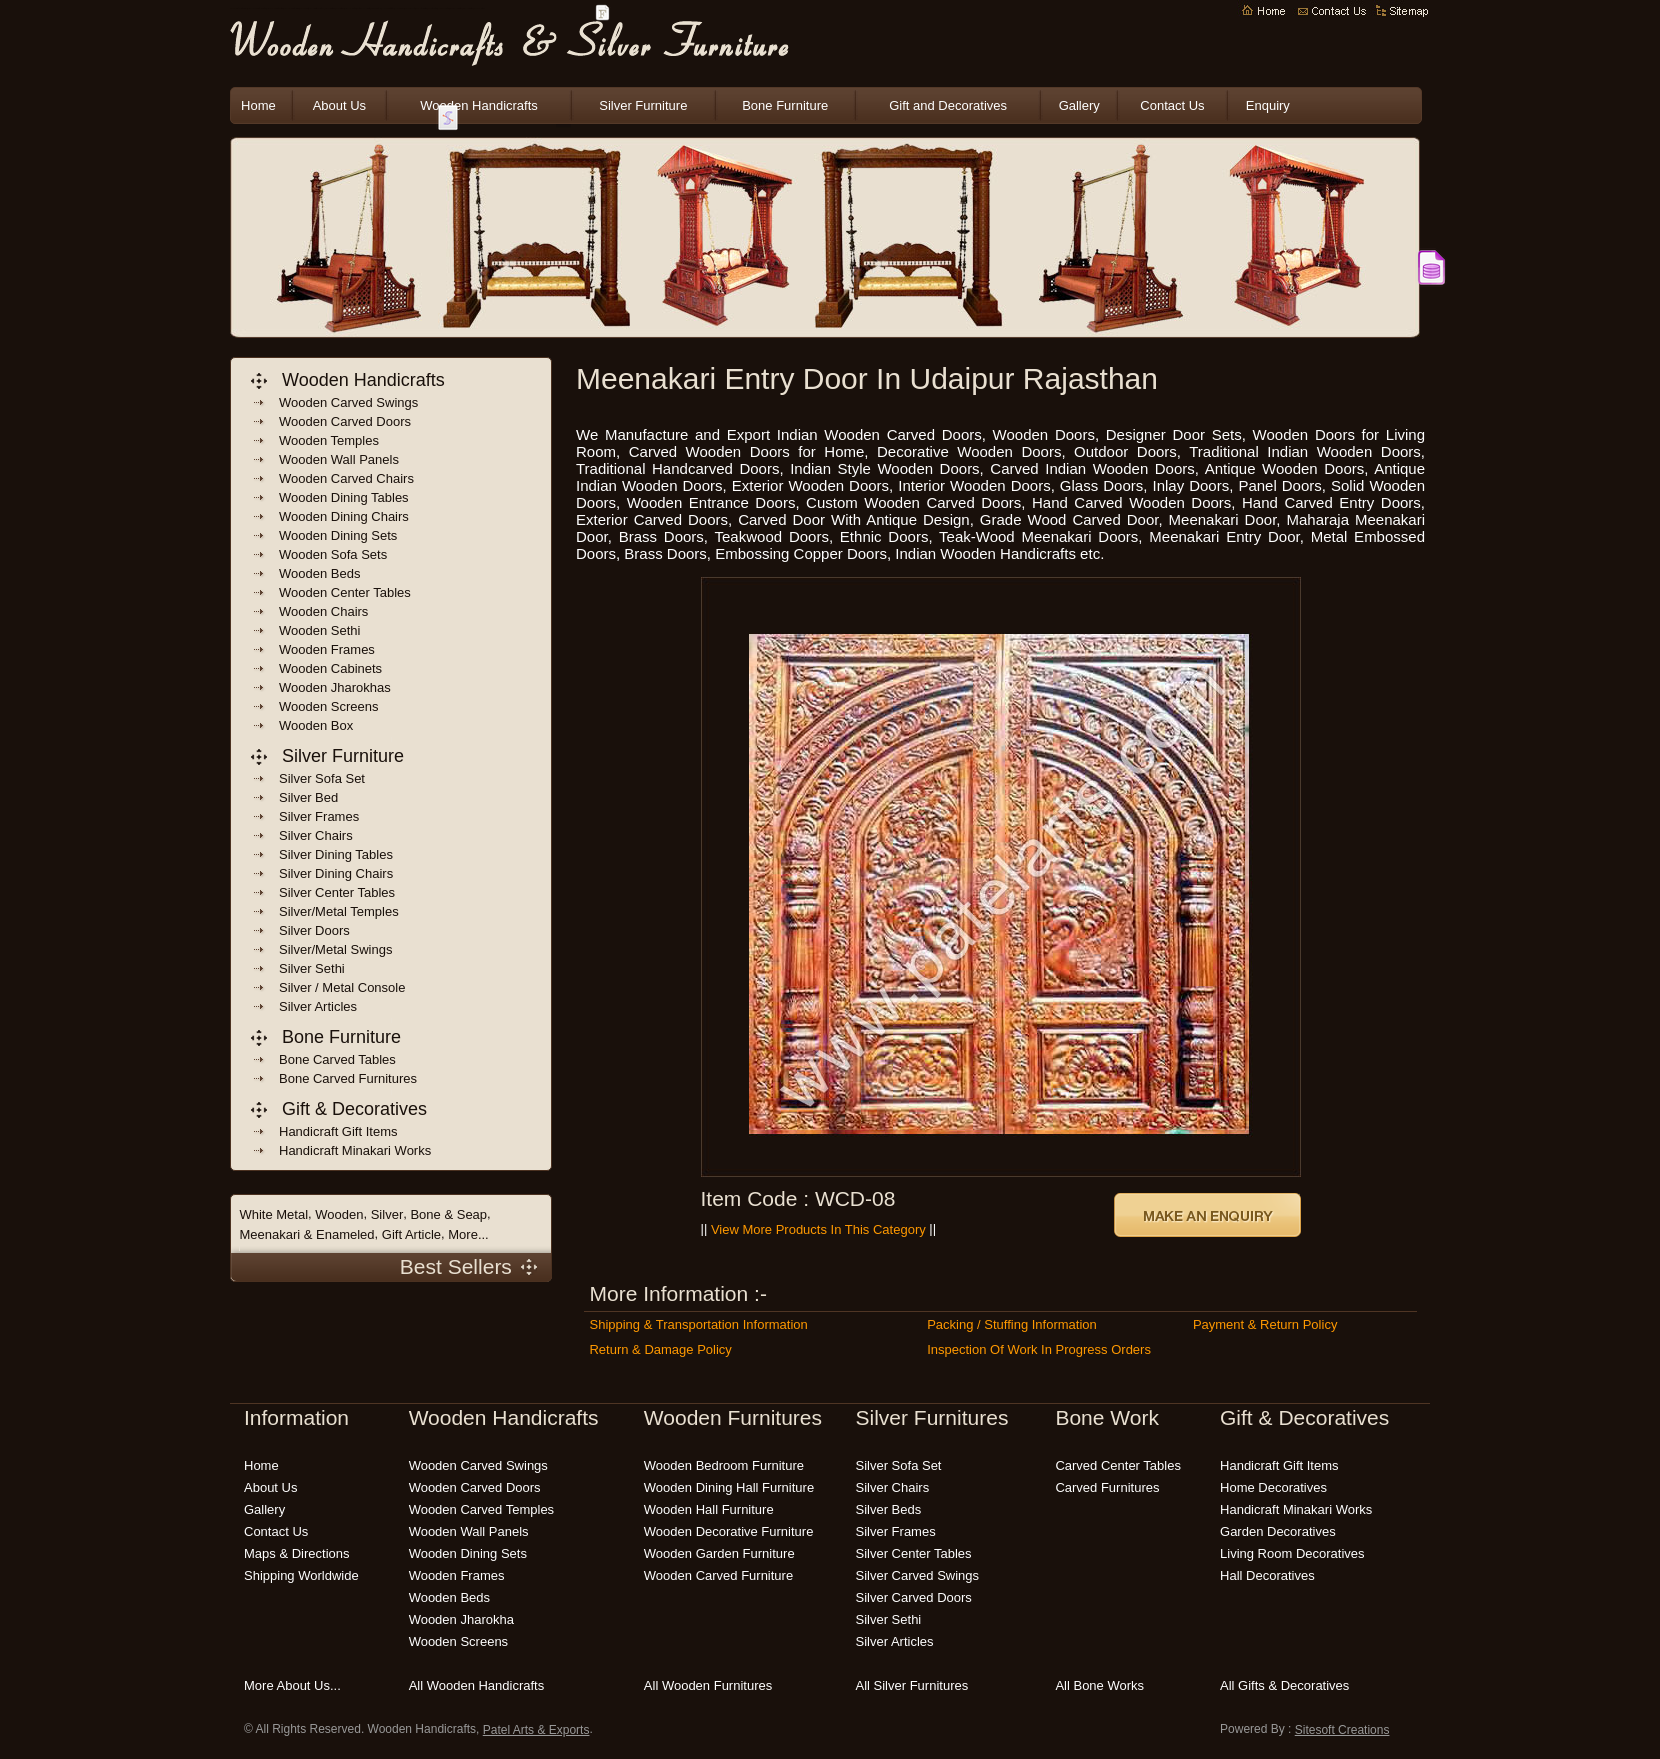 The width and height of the screenshot is (1660, 1759). What do you see at coordinates (448, 118) in the screenshot?
I see `open a drawing template file` at bounding box center [448, 118].